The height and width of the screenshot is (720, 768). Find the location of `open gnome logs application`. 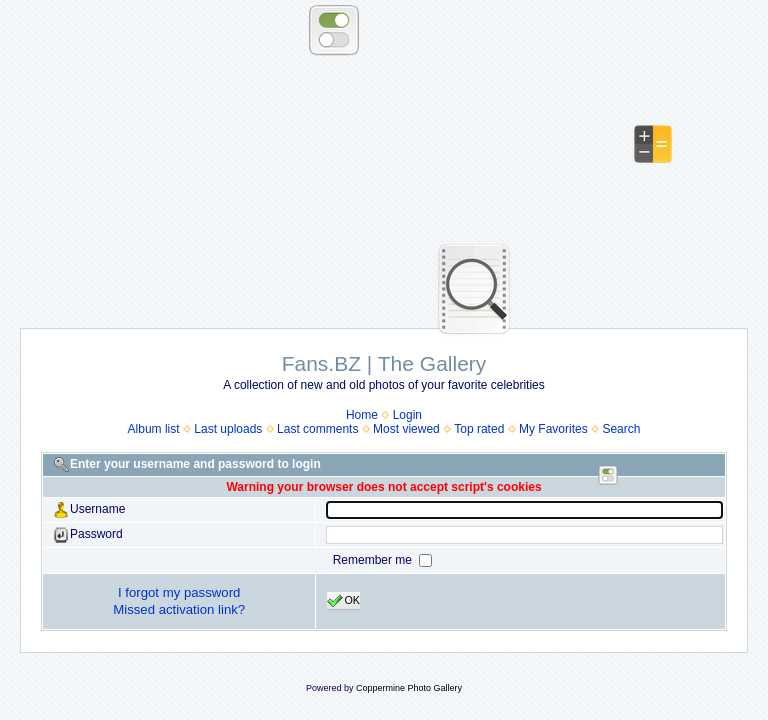

open gnome logs application is located at coordinates (474, 289).